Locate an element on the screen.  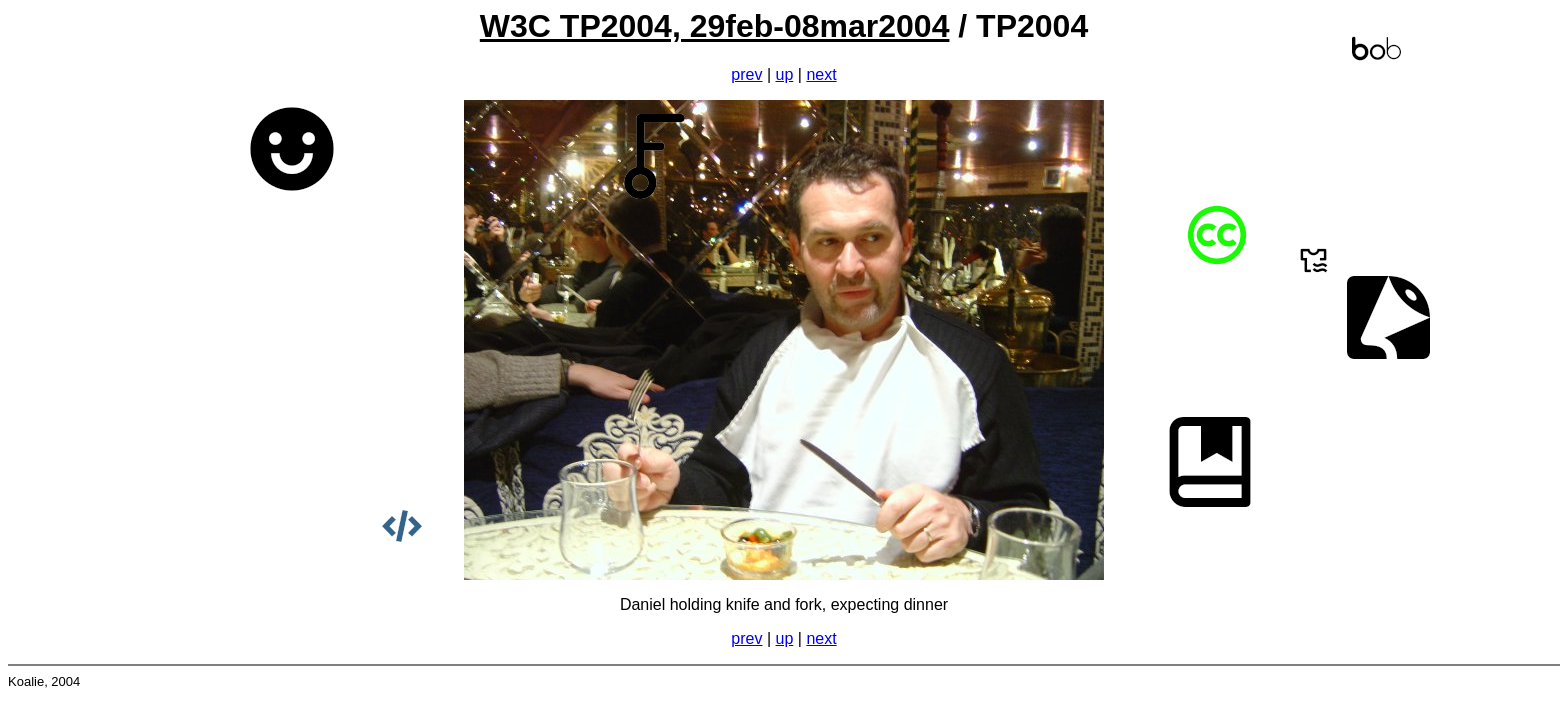
indicates air-dry or hang-dry clothing is located at coordinates (1313, 260).